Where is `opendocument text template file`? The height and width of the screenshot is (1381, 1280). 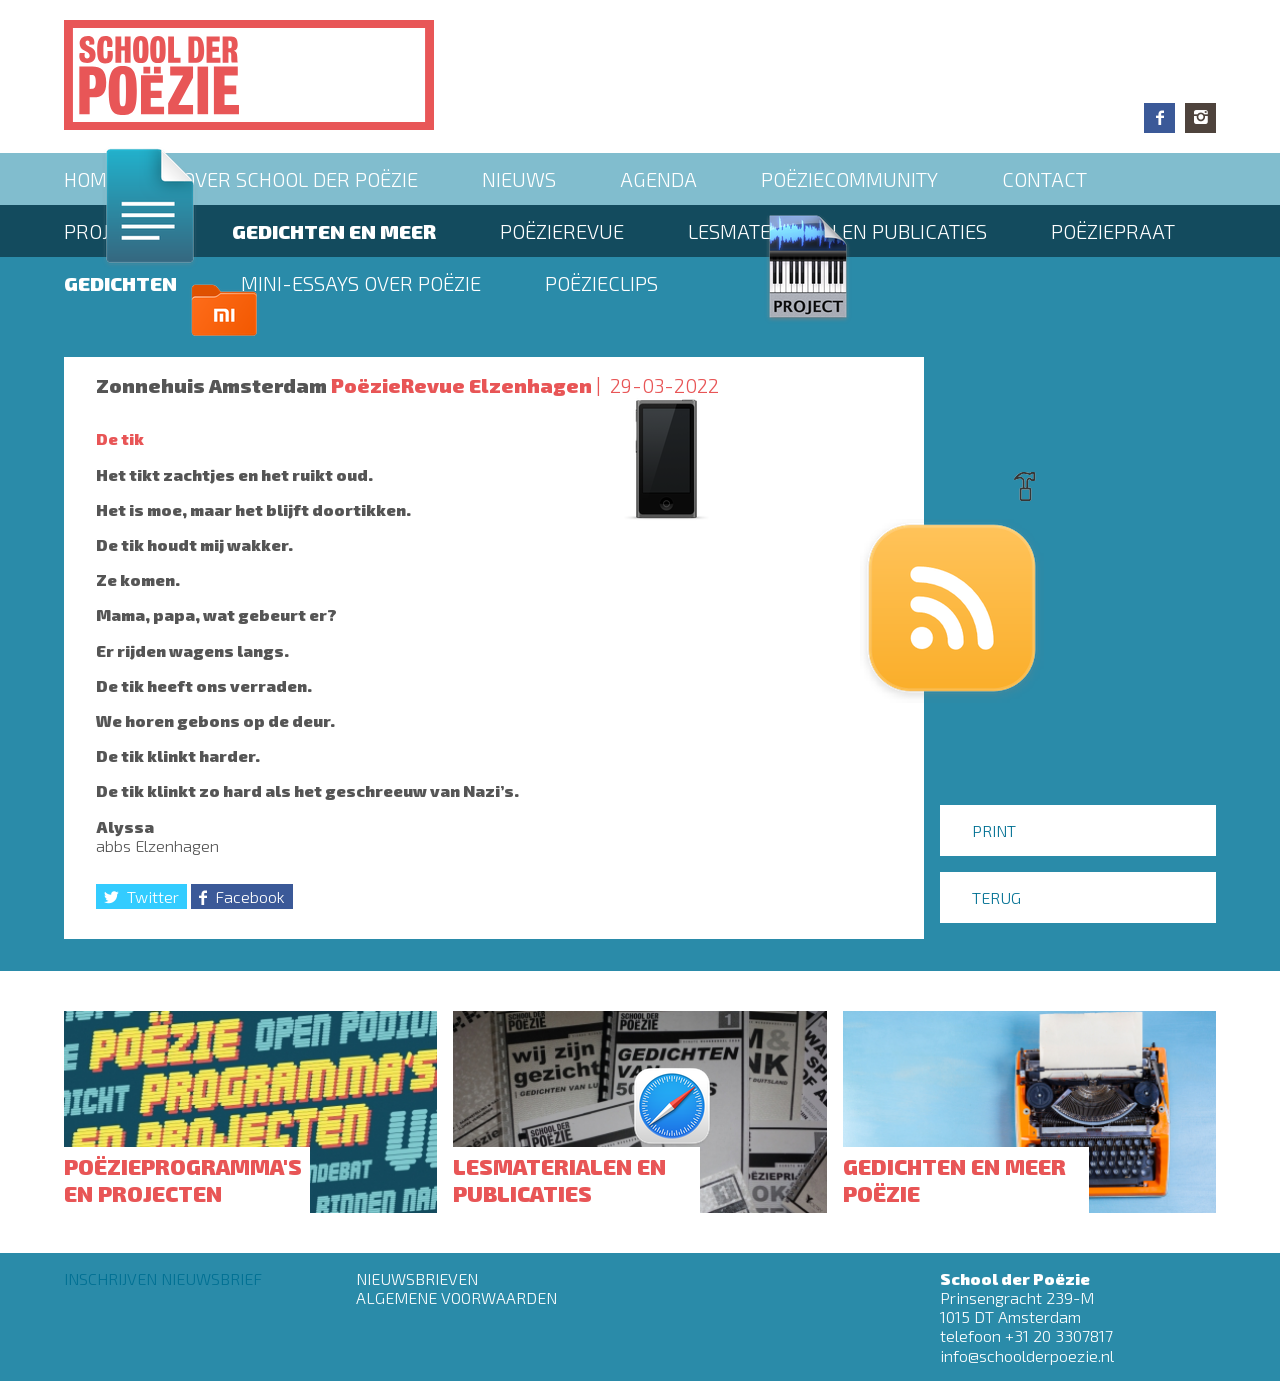 opendocument text template file is located at coordinates (150, 208).